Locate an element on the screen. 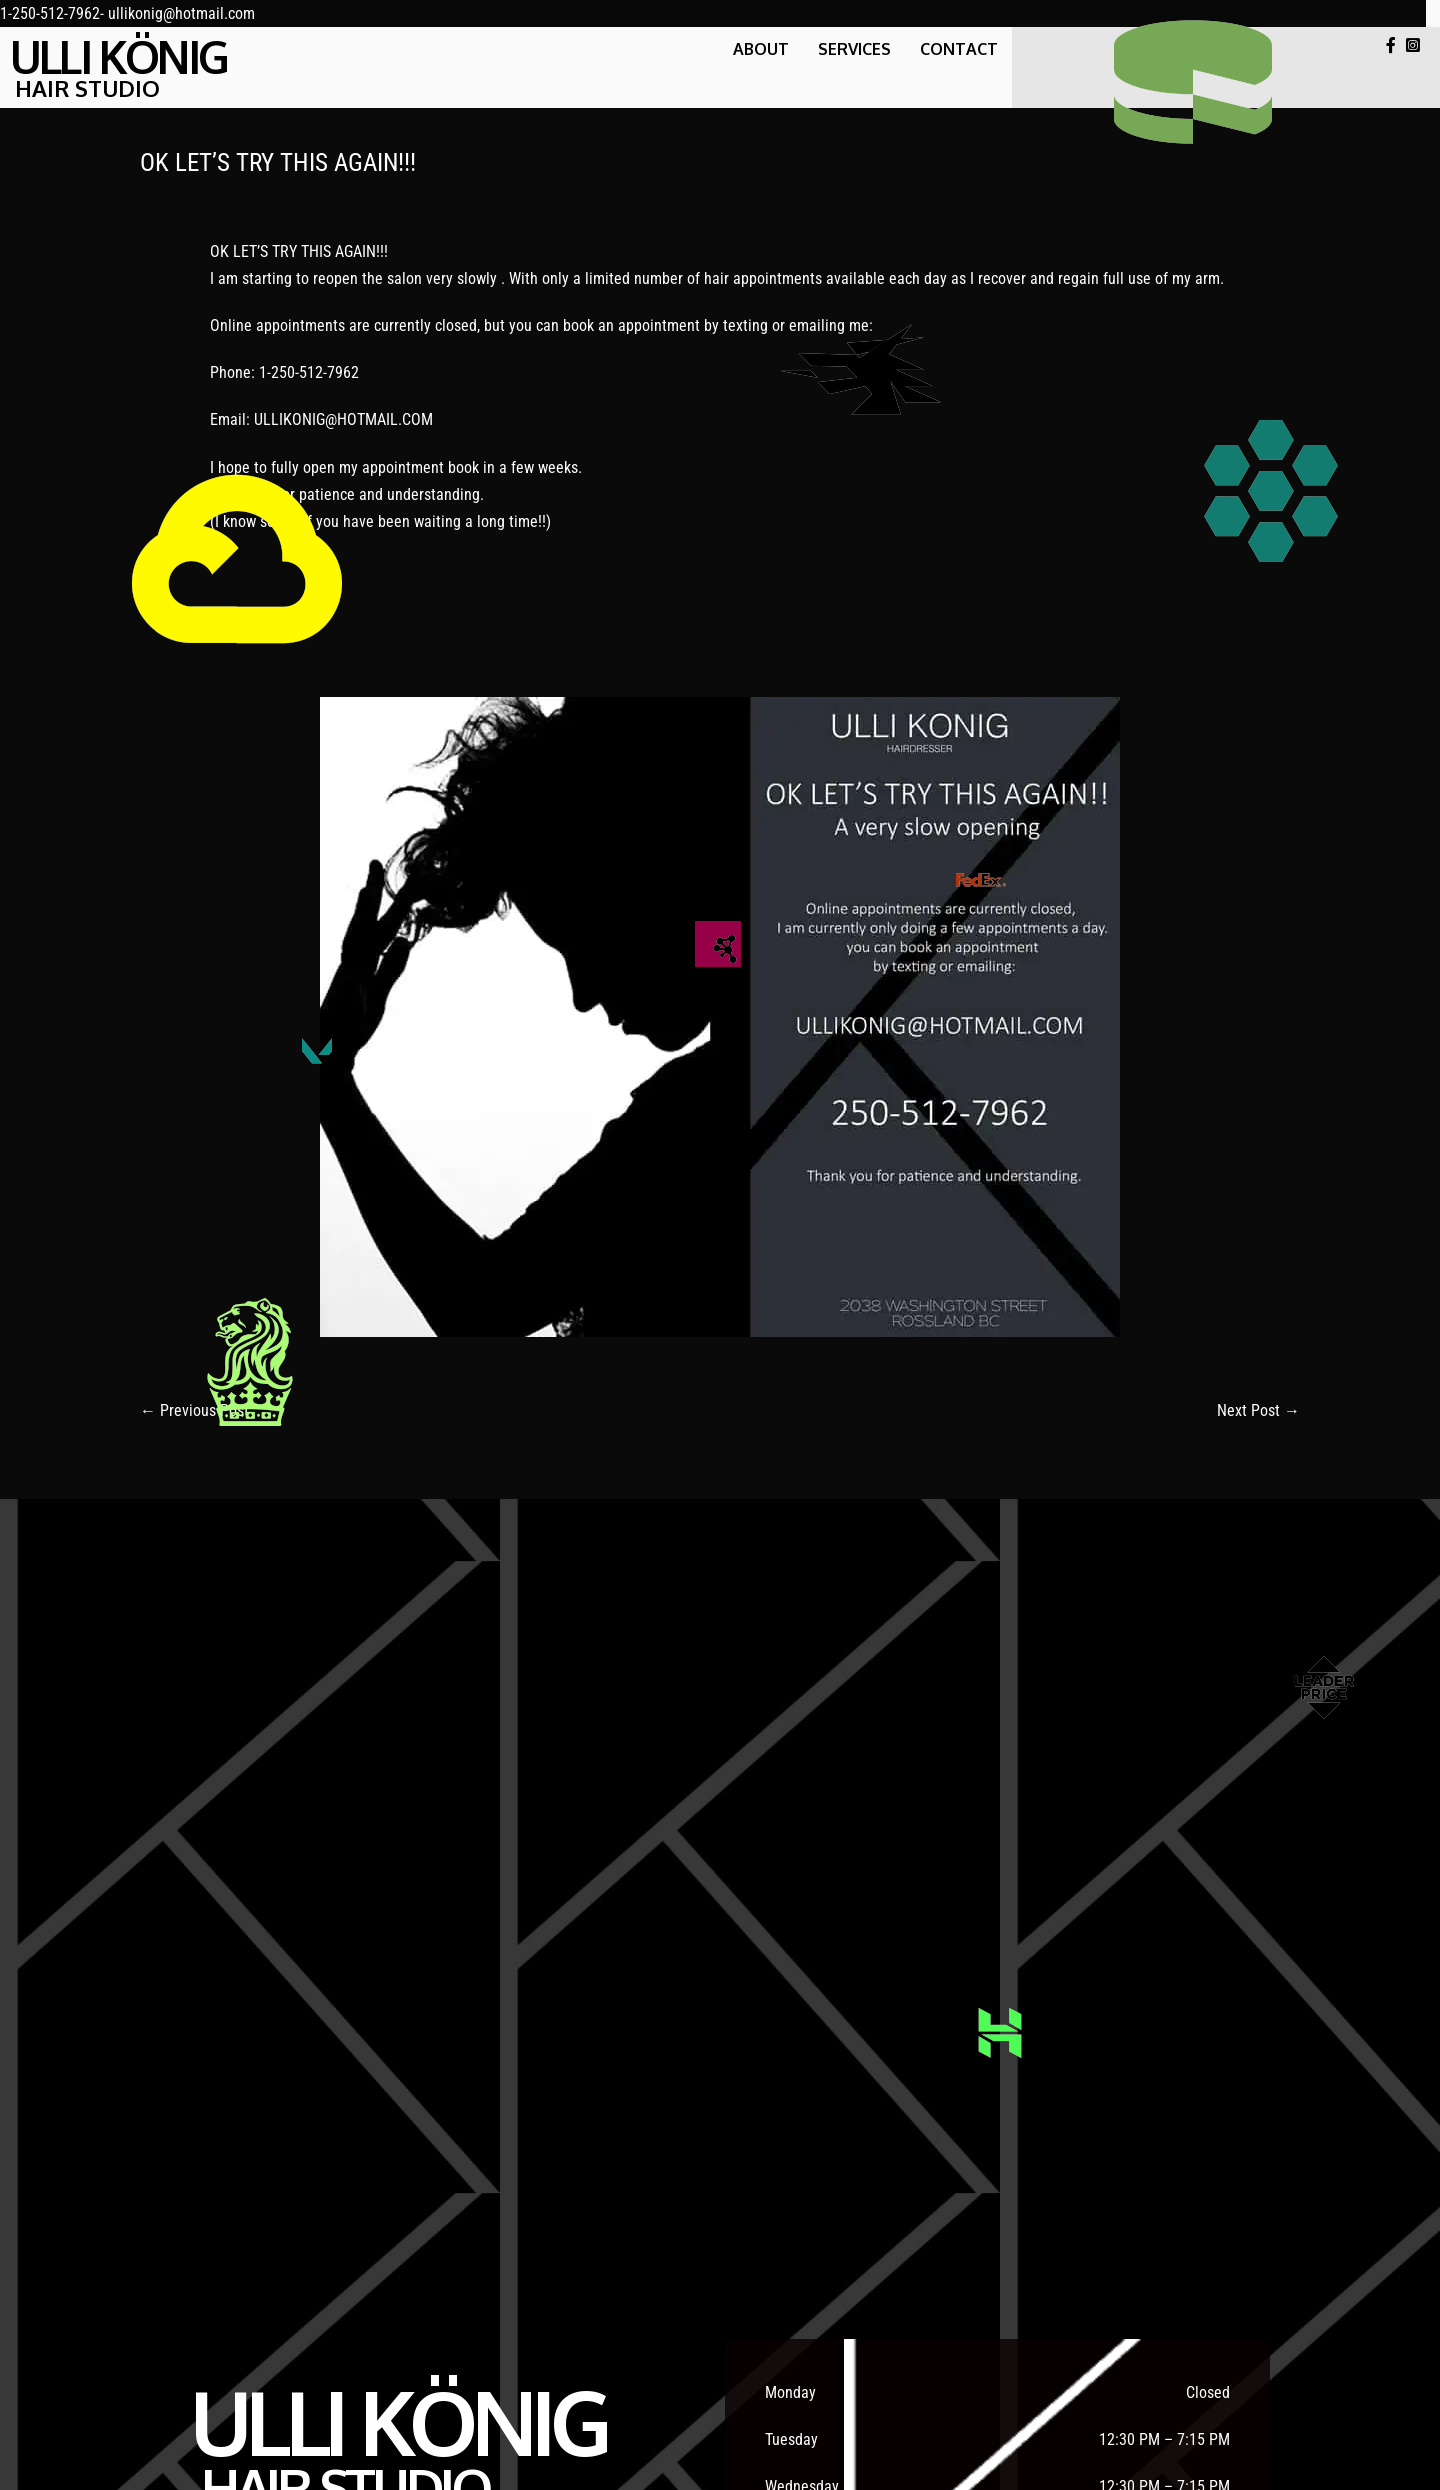 Image resolution: width=1440 pixels, height=2490 pixels. Hostinger web hosting service logo is located at coordinates (1000, 2033).